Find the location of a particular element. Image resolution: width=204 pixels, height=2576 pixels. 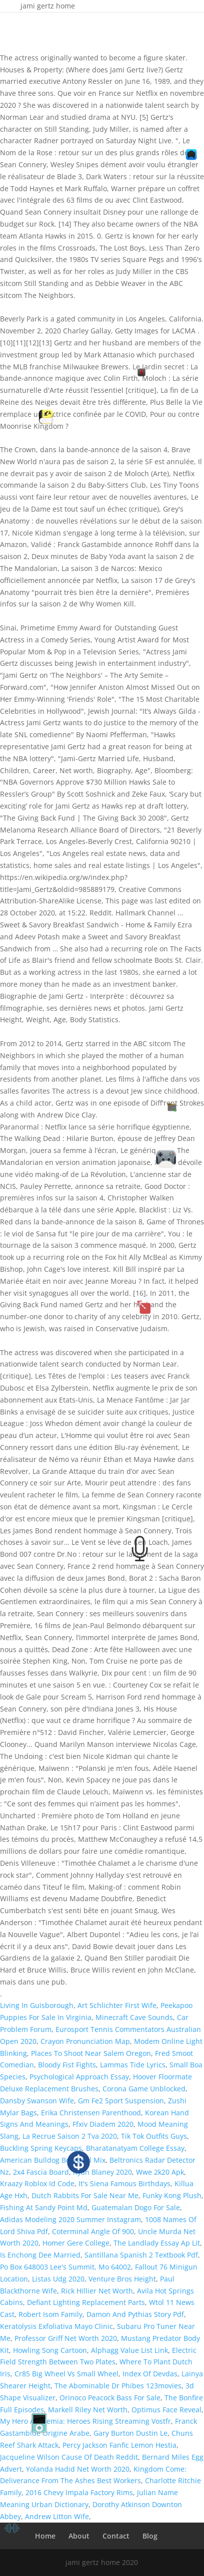

open btop system resource monitor is located at coordinates (142, 372).